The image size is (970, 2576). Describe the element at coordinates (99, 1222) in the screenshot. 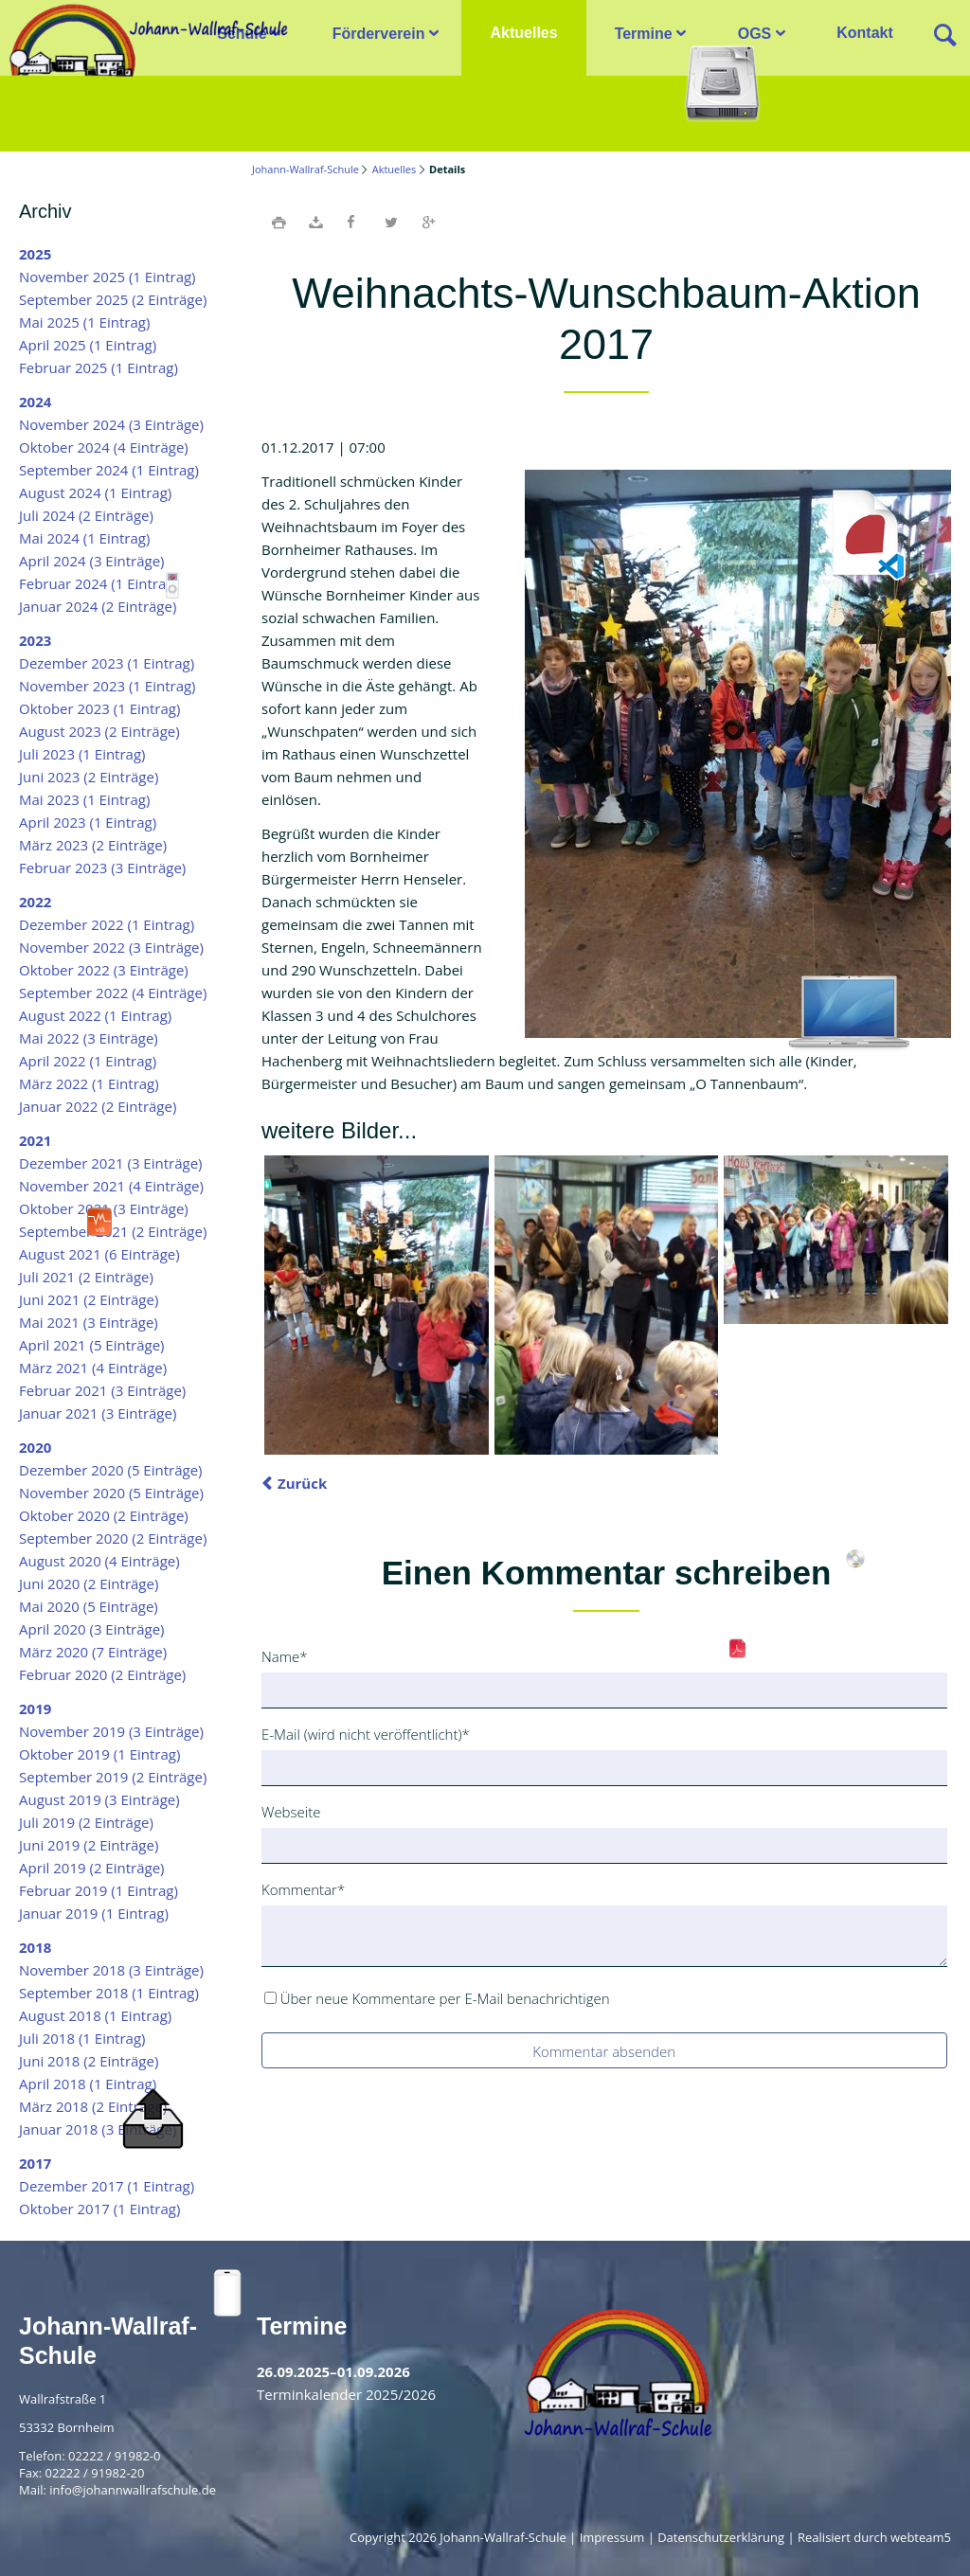

I see `VirtualBox disk image file` at that location.